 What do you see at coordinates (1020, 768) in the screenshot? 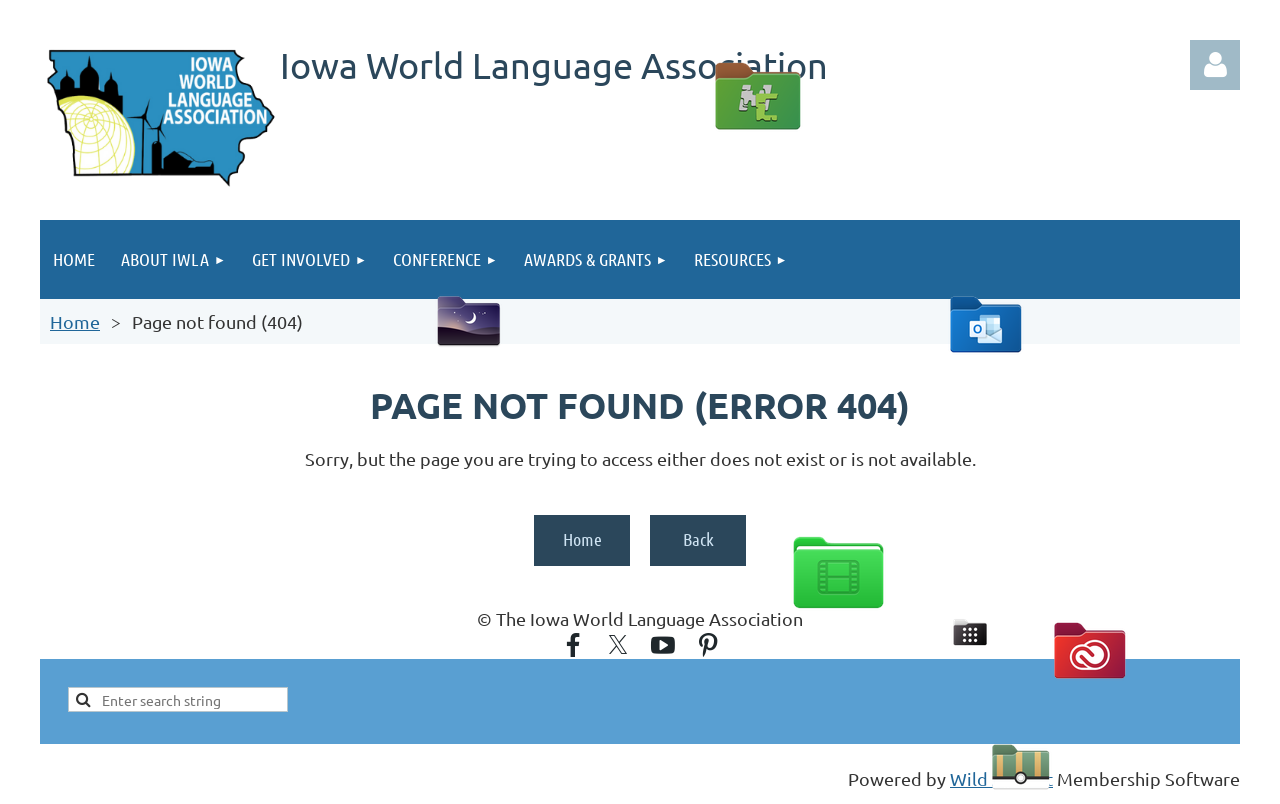
I see `folder containing pokémon safari ball themed content` at bounding box center [1020, 768].